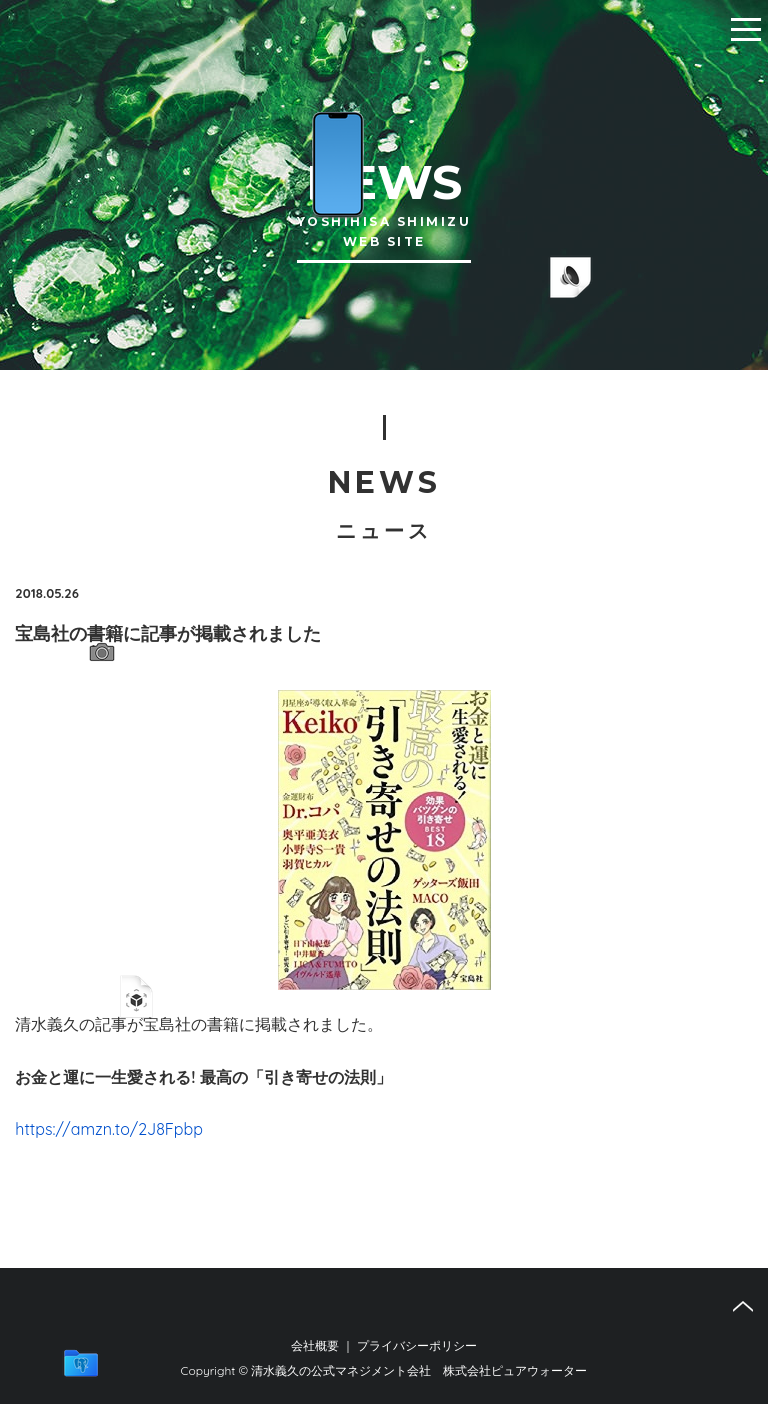 The width and height of the screenshot is (768, 1404). What do you see at coordinates (81, 1364) in the screenshot?
I see `open folder containing postgresql database files` at bounding box center [81, 1364].